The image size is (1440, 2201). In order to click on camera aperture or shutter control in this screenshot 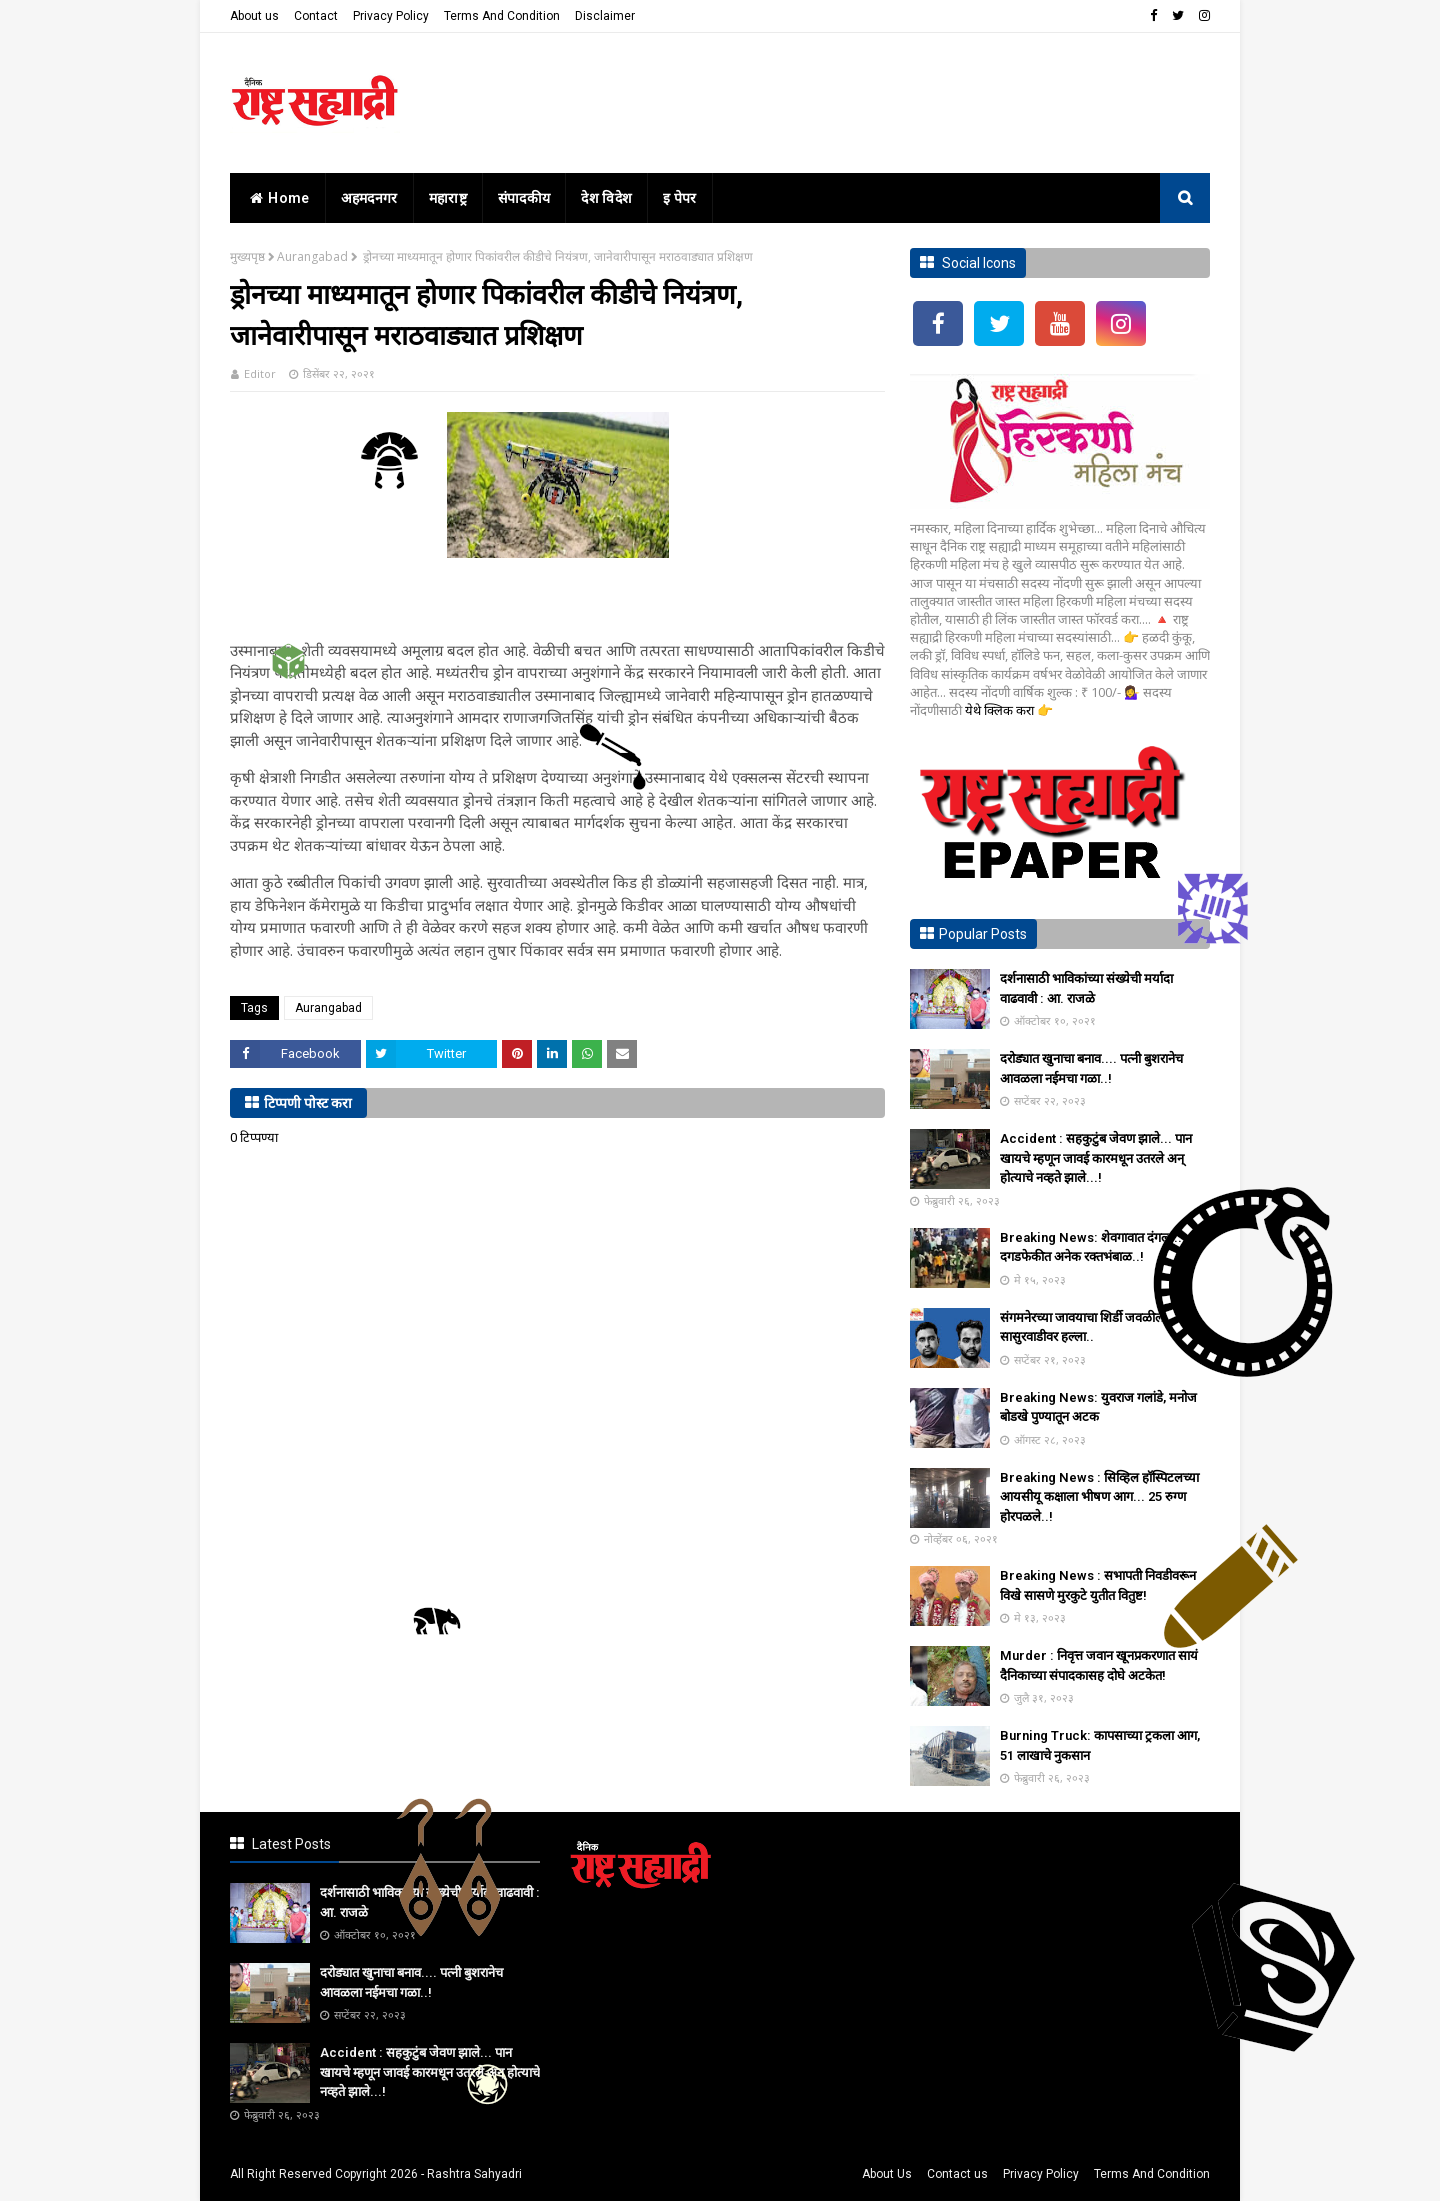, I will do `click(487, 2084)`.